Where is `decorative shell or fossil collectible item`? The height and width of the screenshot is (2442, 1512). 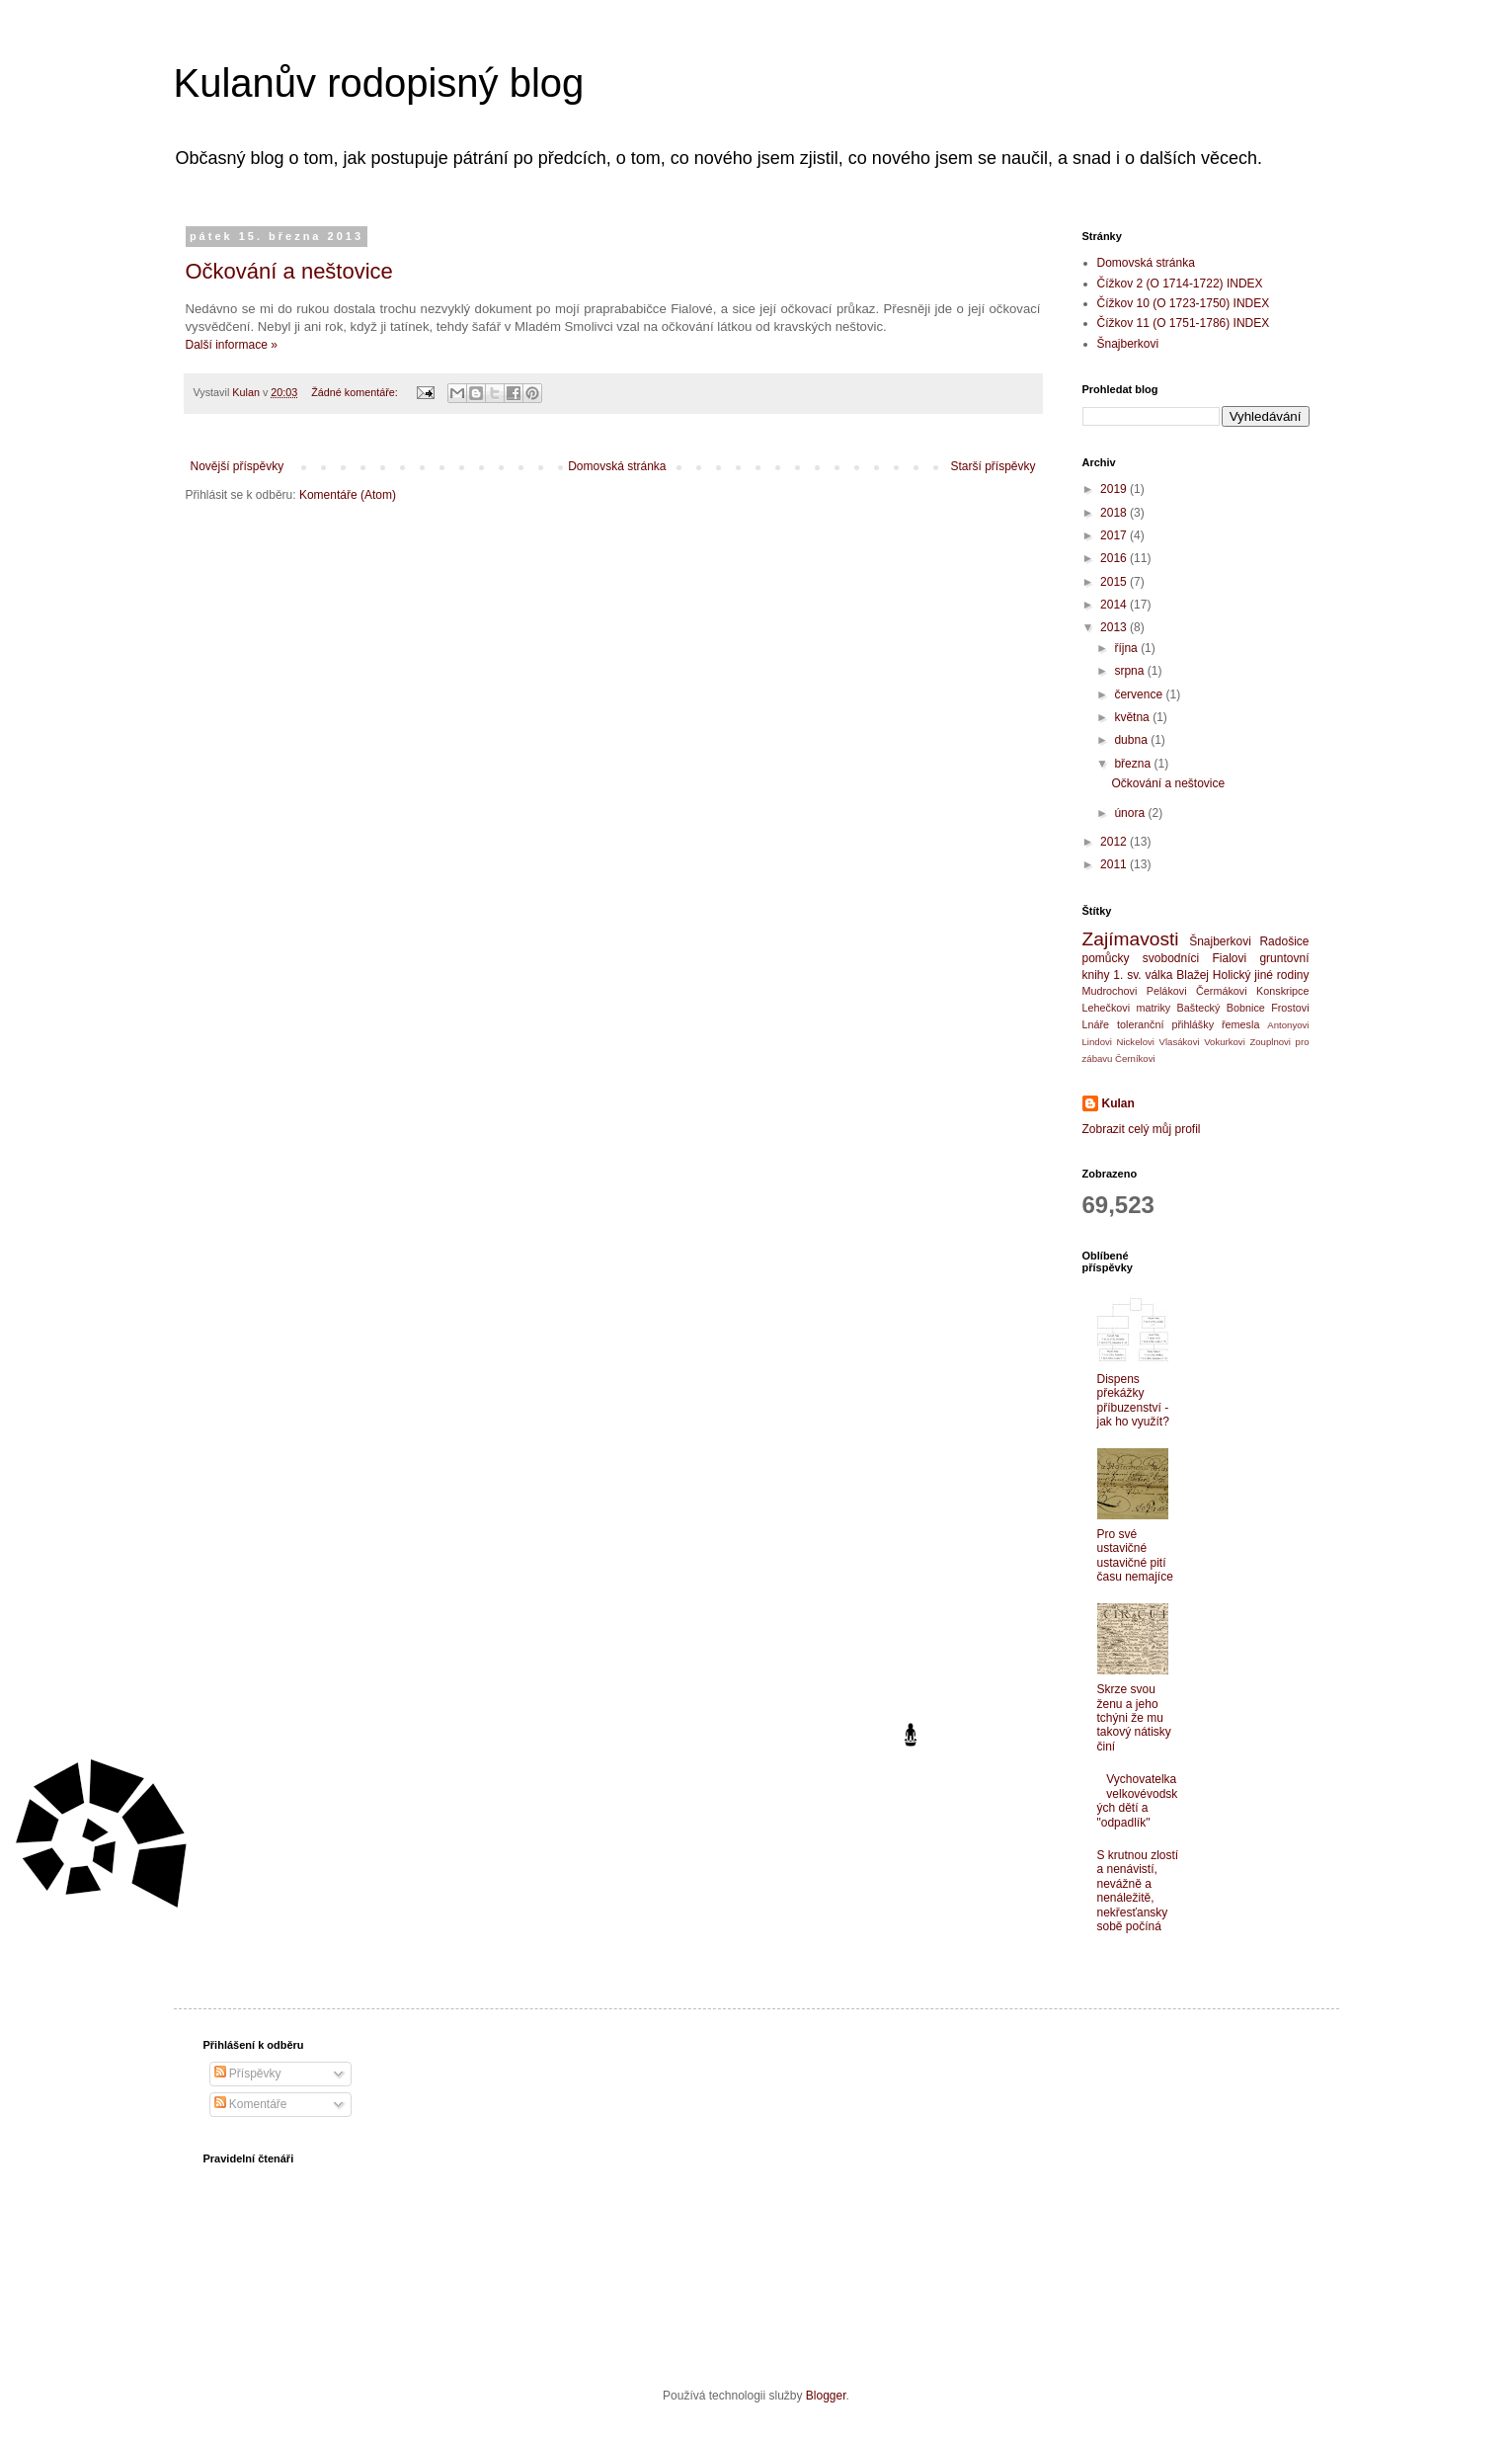 decorative shell or fossil collectible item is located at coordinates (103, 1833).